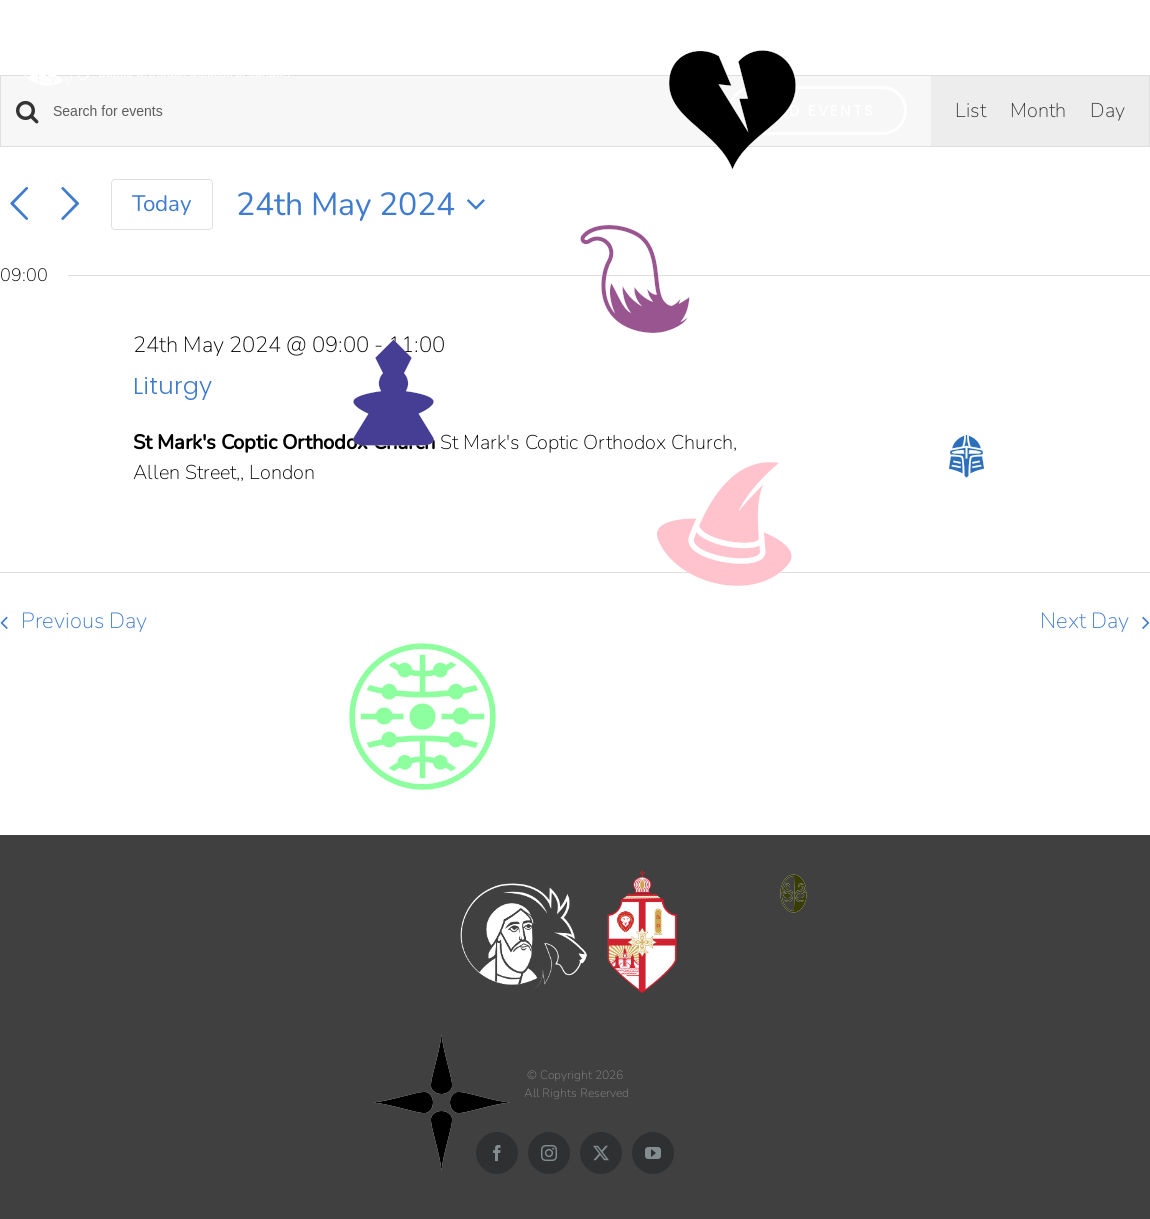 This screenshot has height=1219, width=1150. Describe the element at coordinates (393, 392) in the screenshot. I see `select the abbot piece in a board game` at that location.